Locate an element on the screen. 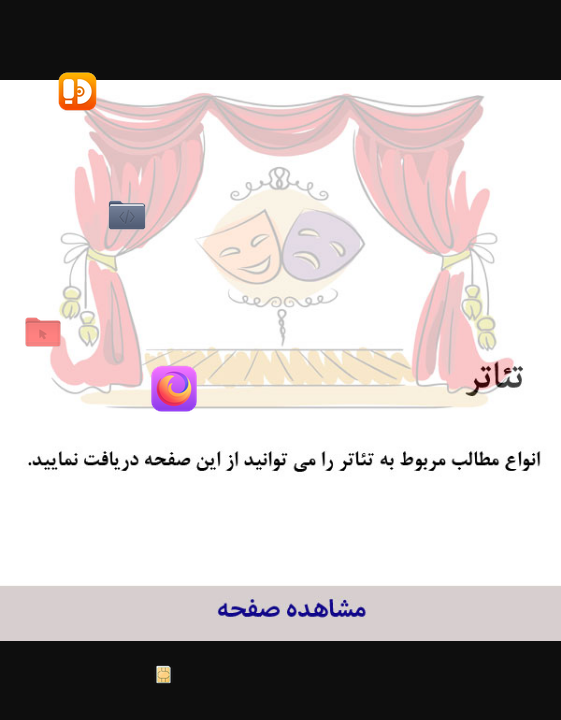 This screenshot has height=720, width=561. open your code projects folder is located at coordinates (127, 215).